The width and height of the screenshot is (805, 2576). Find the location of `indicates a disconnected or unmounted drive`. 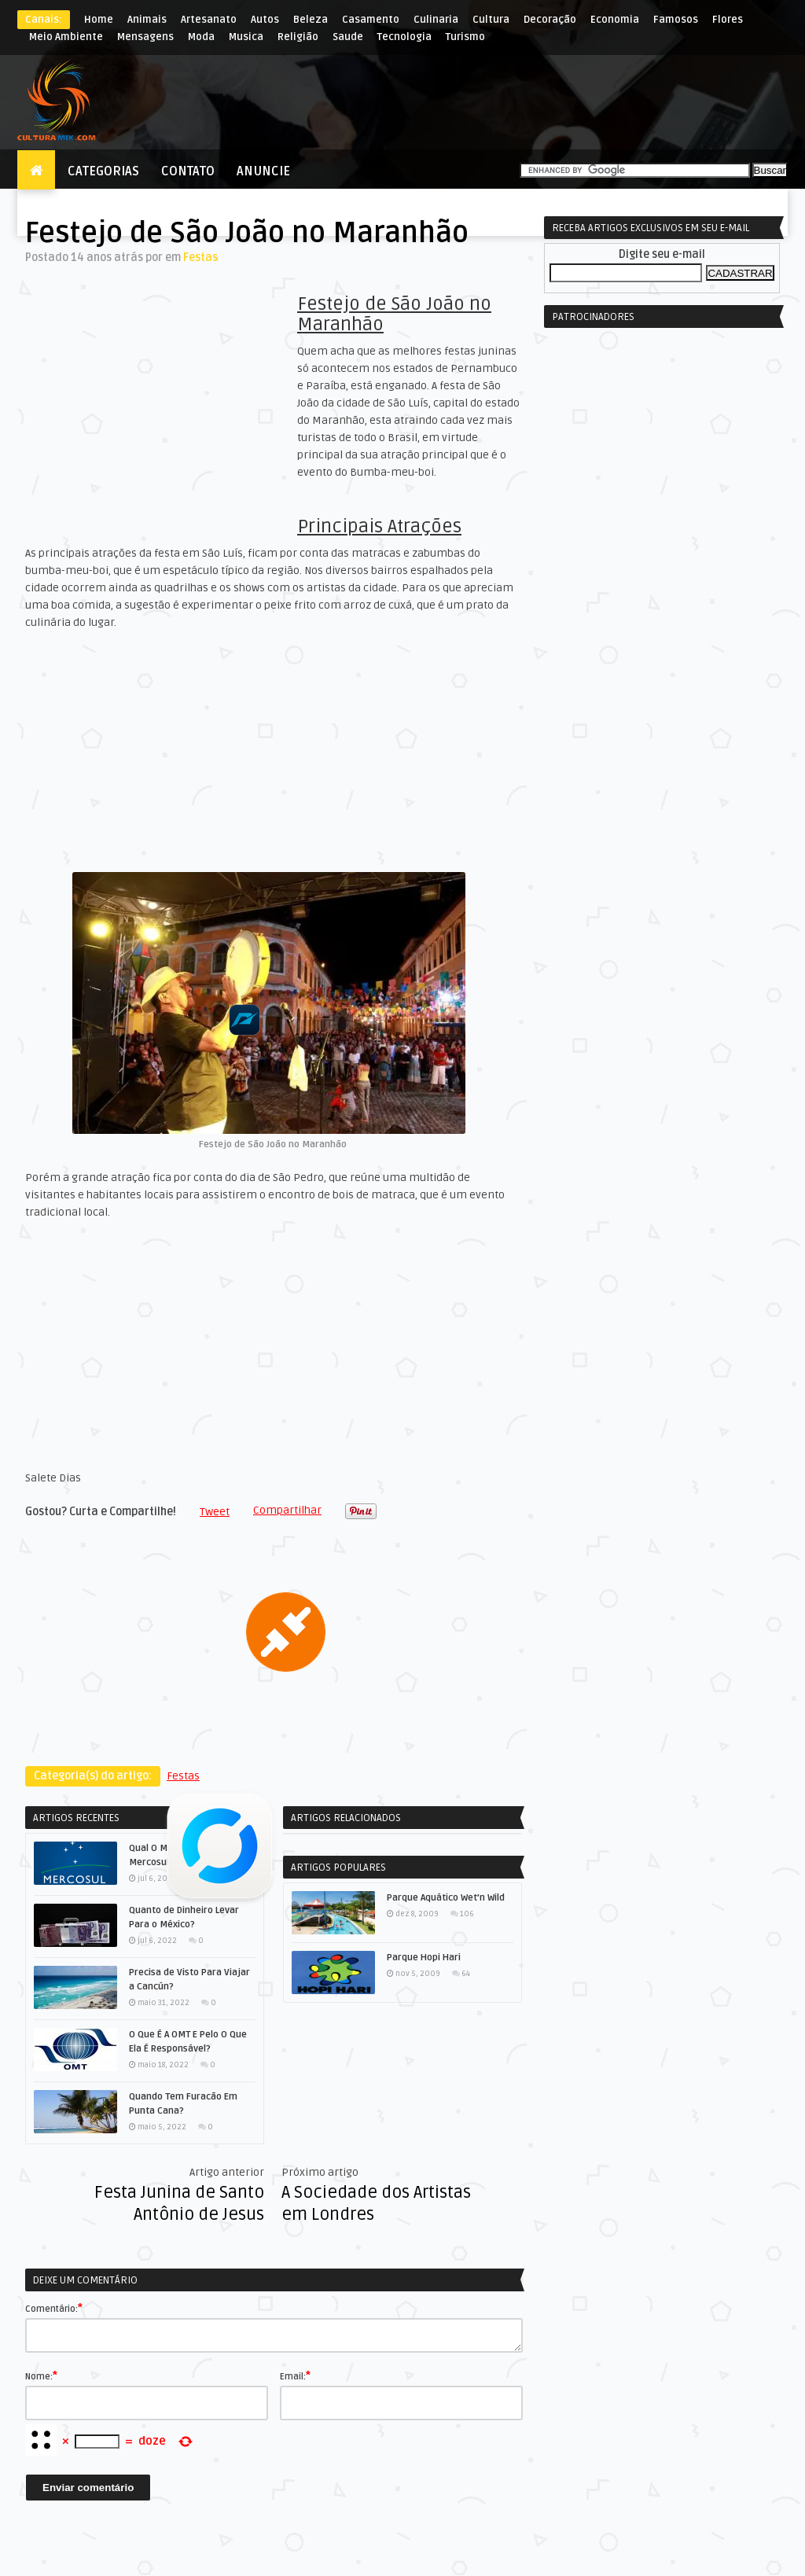

indicates a disconnected or unmounted drive is located at coordinates (285, 1632).